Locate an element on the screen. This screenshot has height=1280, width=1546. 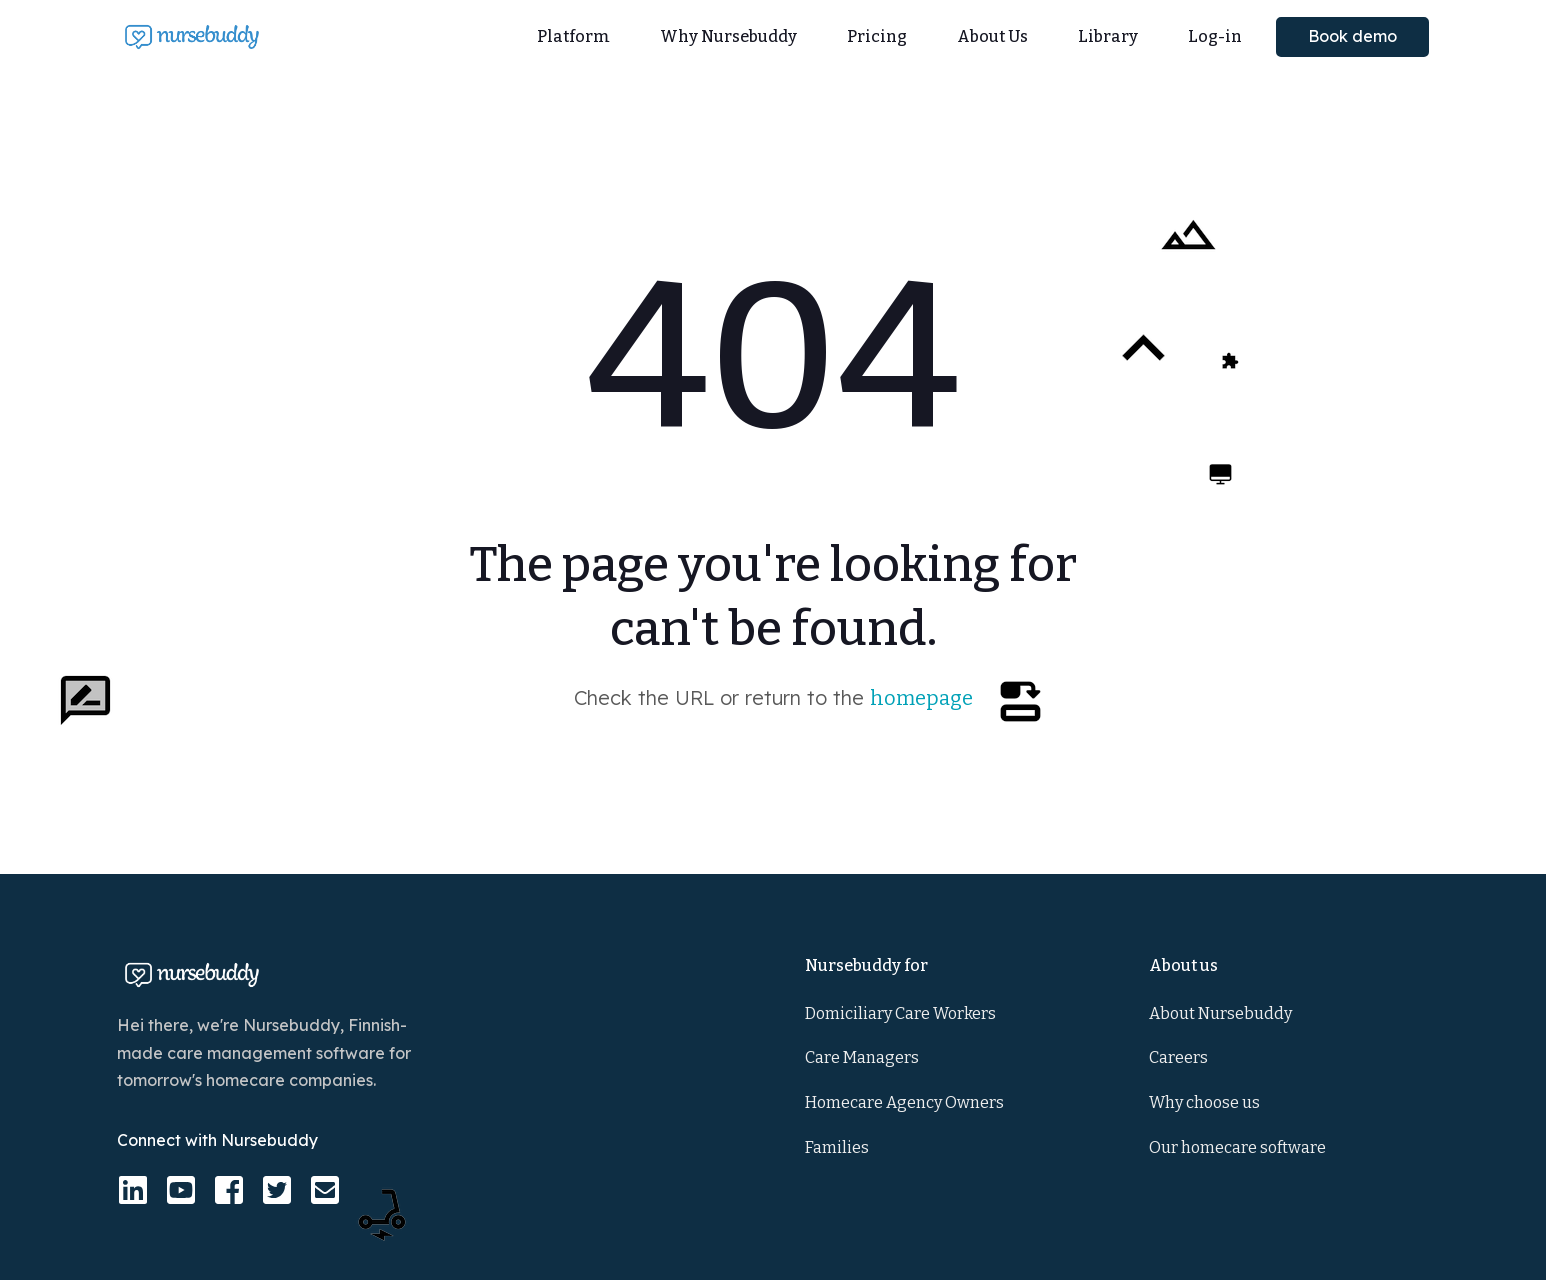
view predecessor tasks in a workflow is located at coordinates (1020, 701).